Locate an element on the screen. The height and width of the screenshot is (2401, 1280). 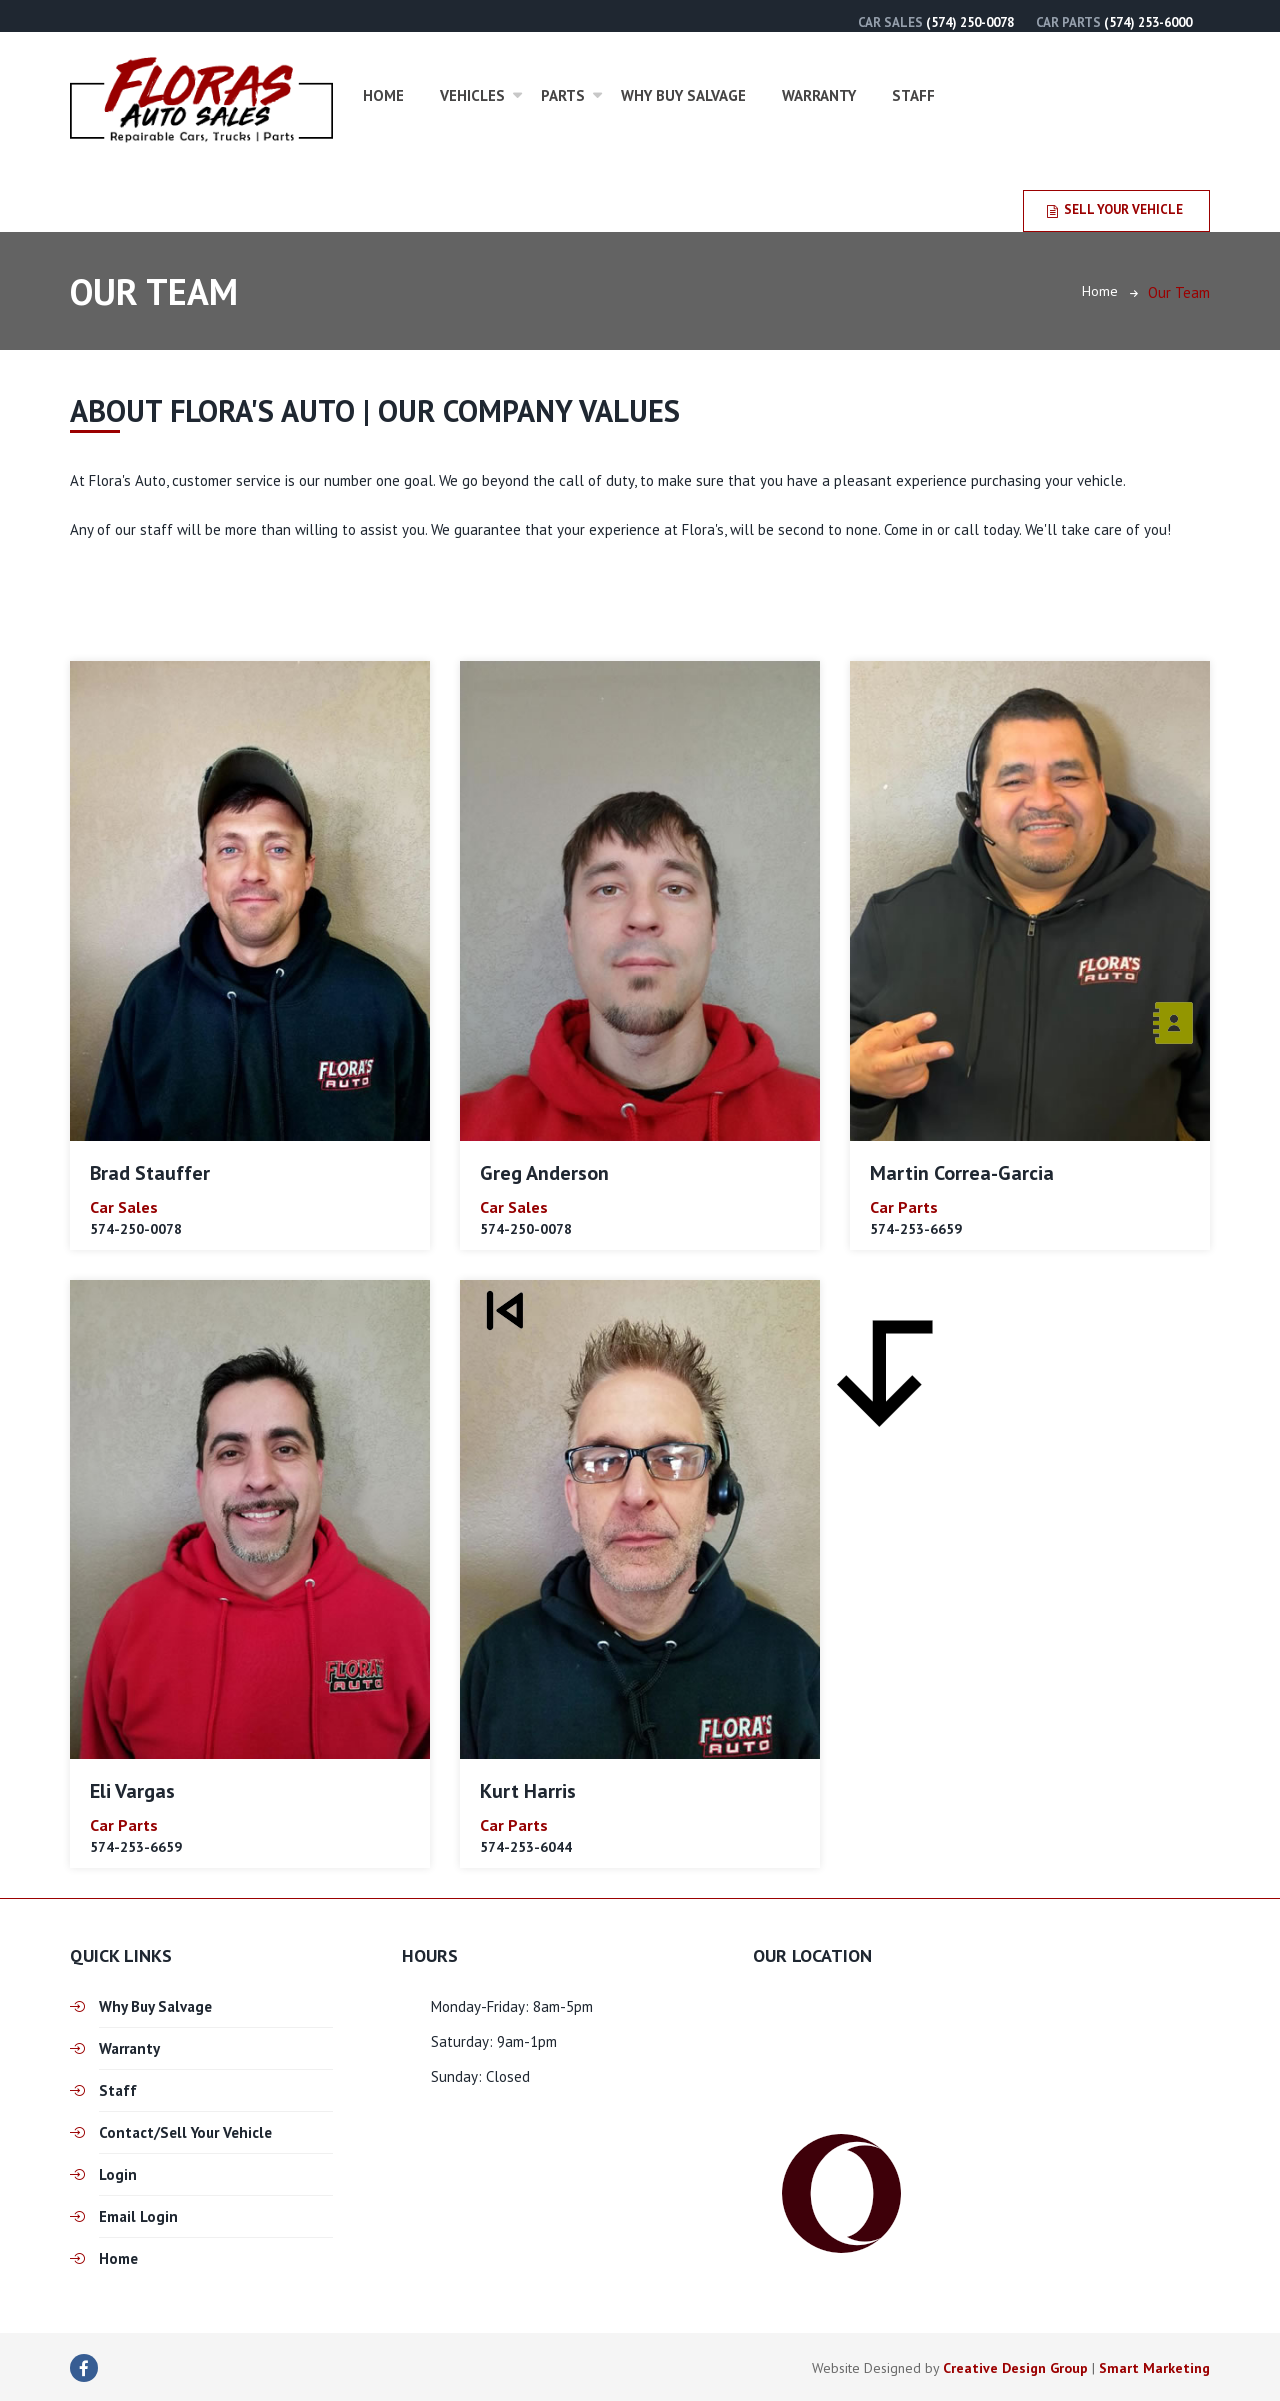
skip to previous track is located at coordinates (506, 1310).